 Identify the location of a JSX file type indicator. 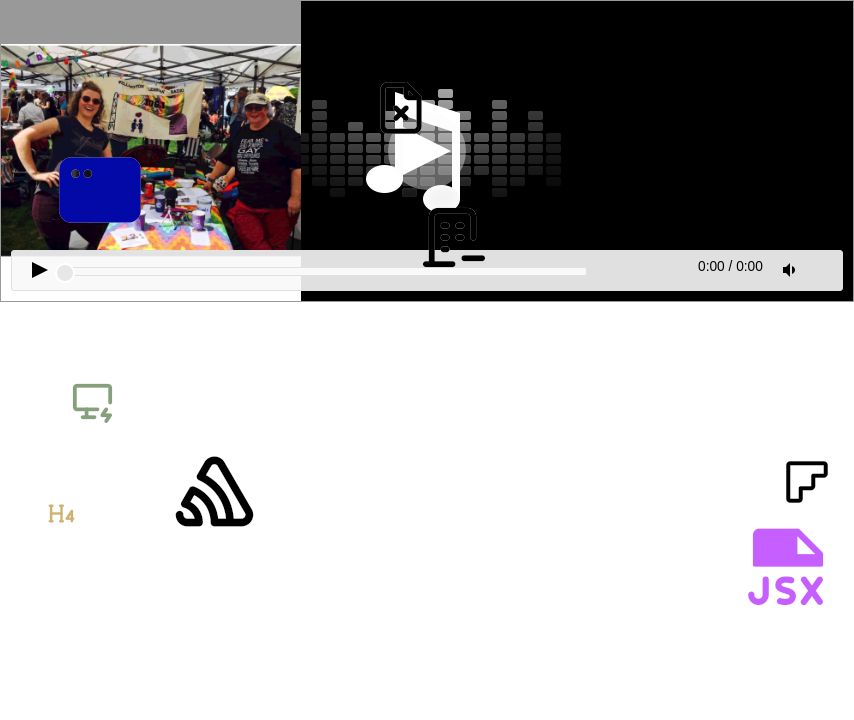
(788, 570).